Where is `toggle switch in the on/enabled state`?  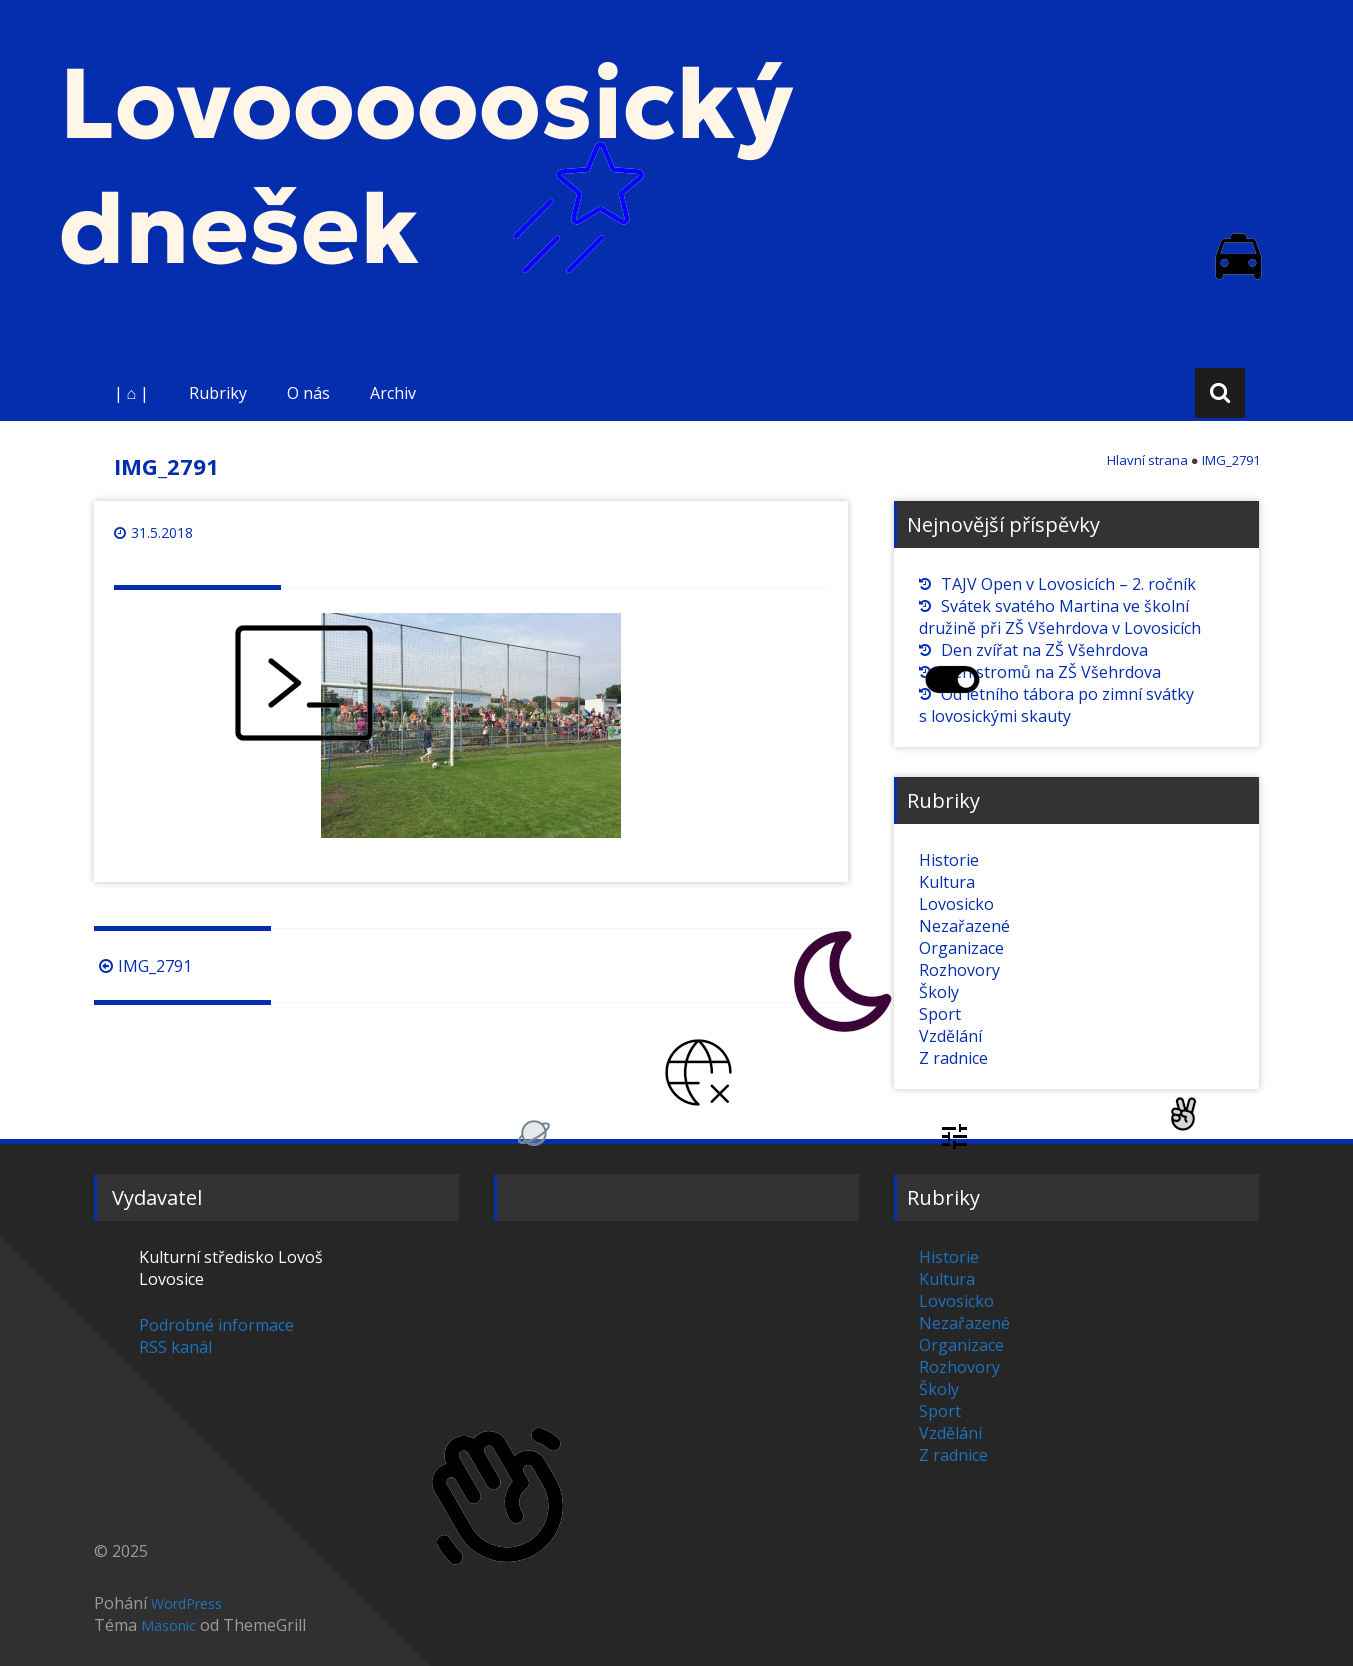
toggle switch in the on/enabled state is located at coordinates (952, 679).